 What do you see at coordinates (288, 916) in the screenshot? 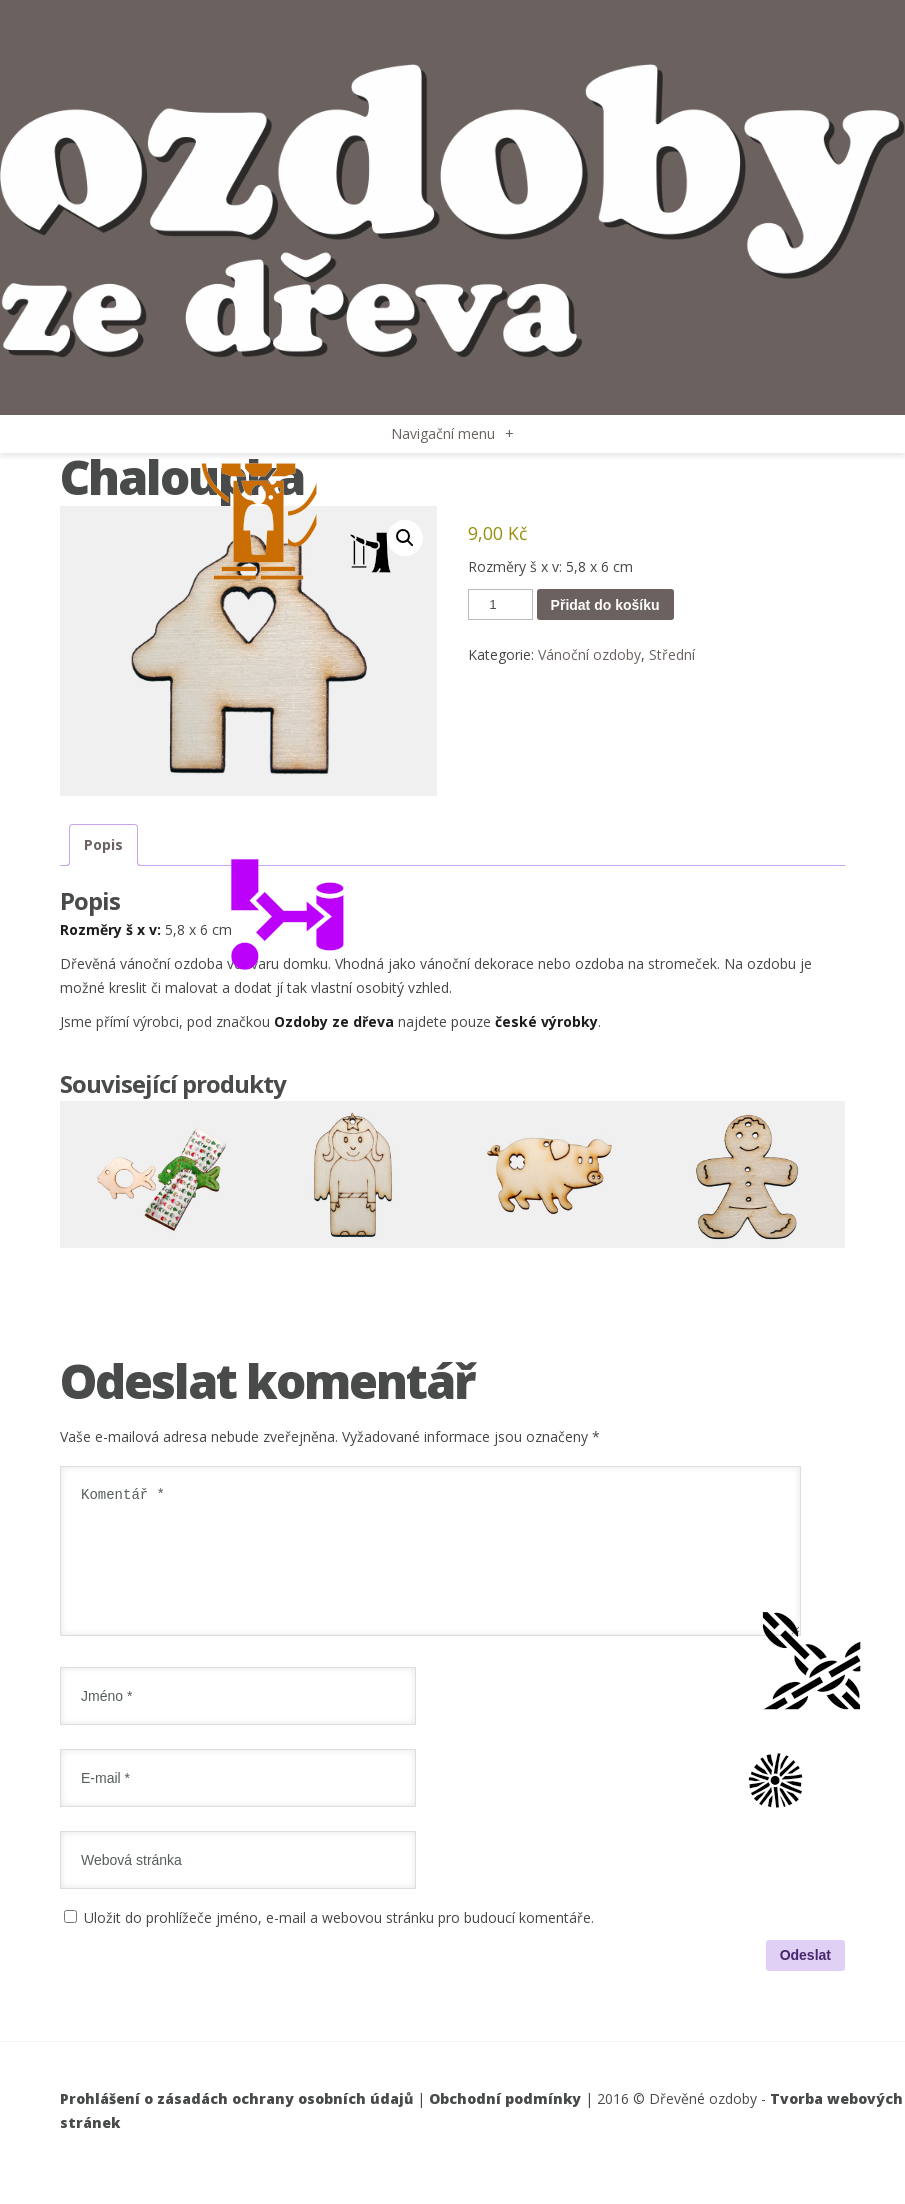
I see `open the crafting menu` at bounding box center [288, 916].